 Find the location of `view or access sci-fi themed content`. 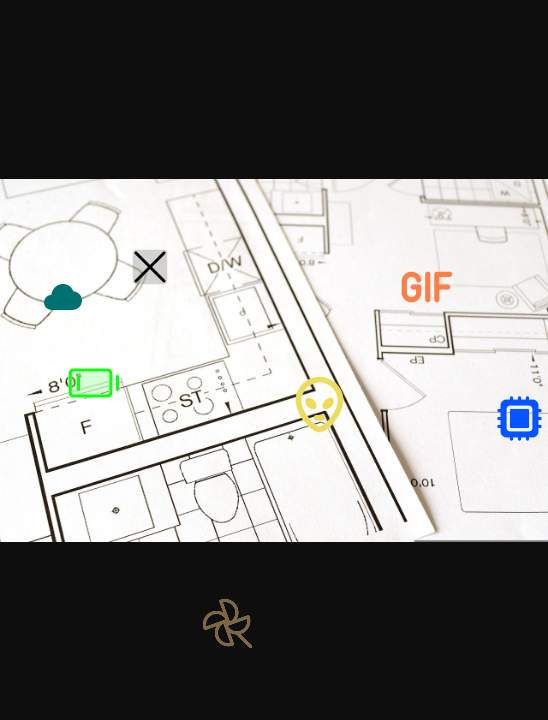

view or access sci-fi themed content is located at coordinates (319, 404).